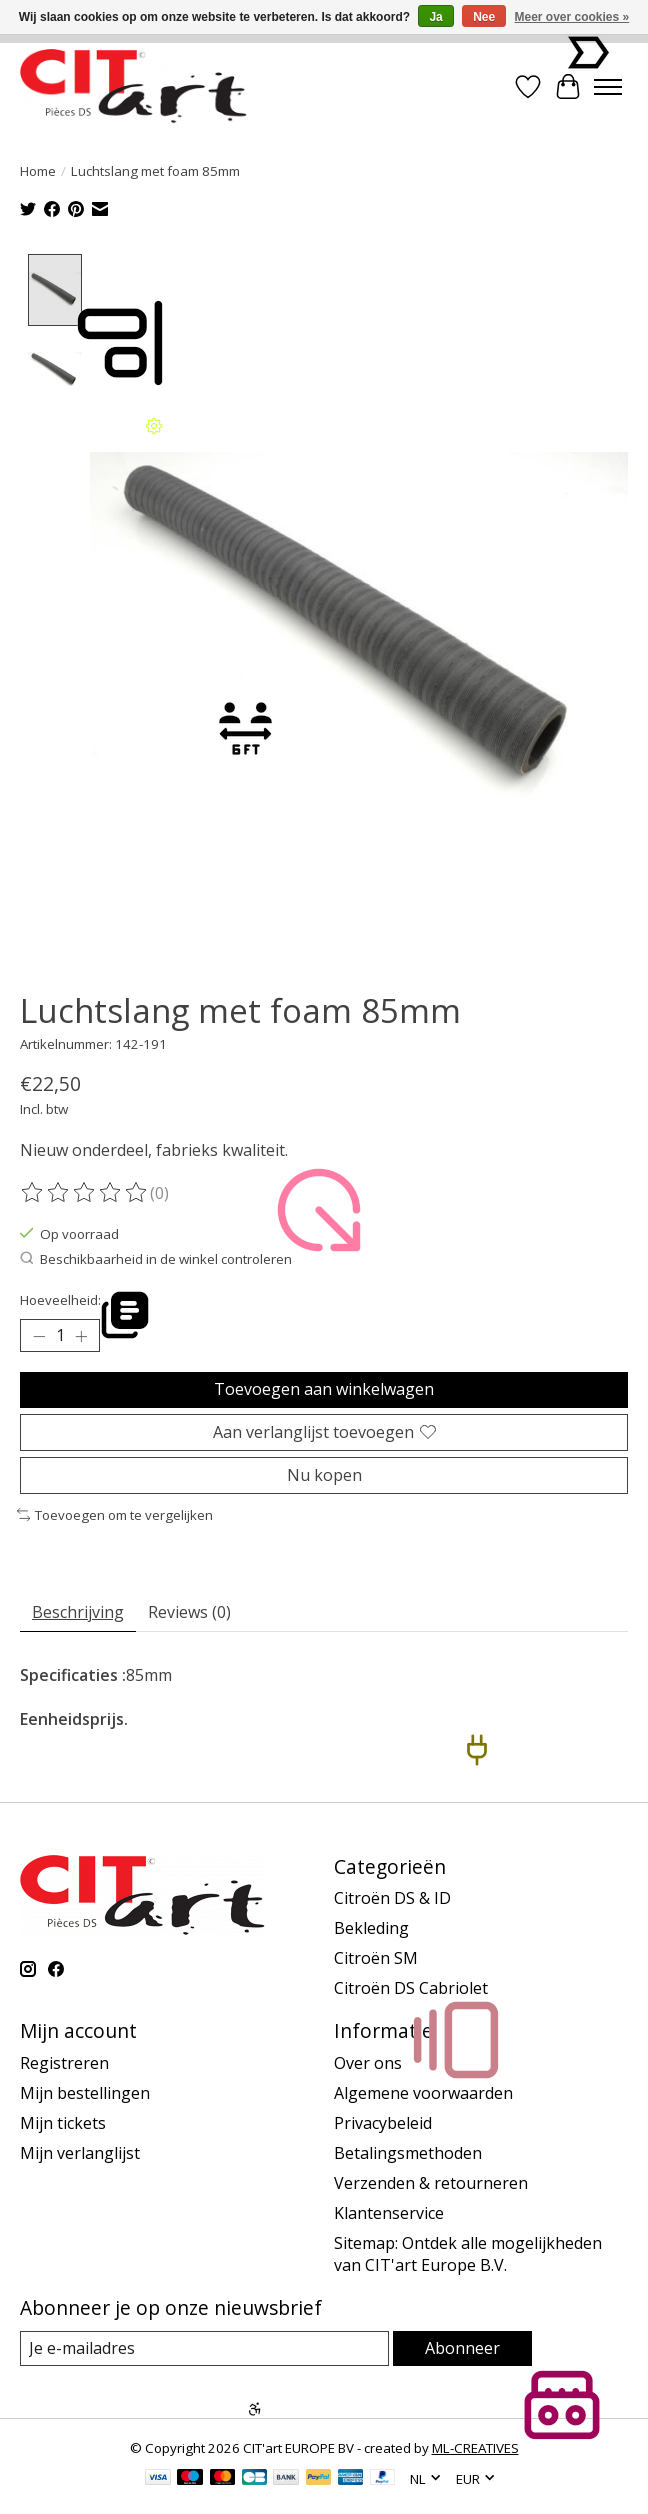 The width and height of the screenshot is (648, 2514). I want to click on access your saved content library, so click(125, 1315).